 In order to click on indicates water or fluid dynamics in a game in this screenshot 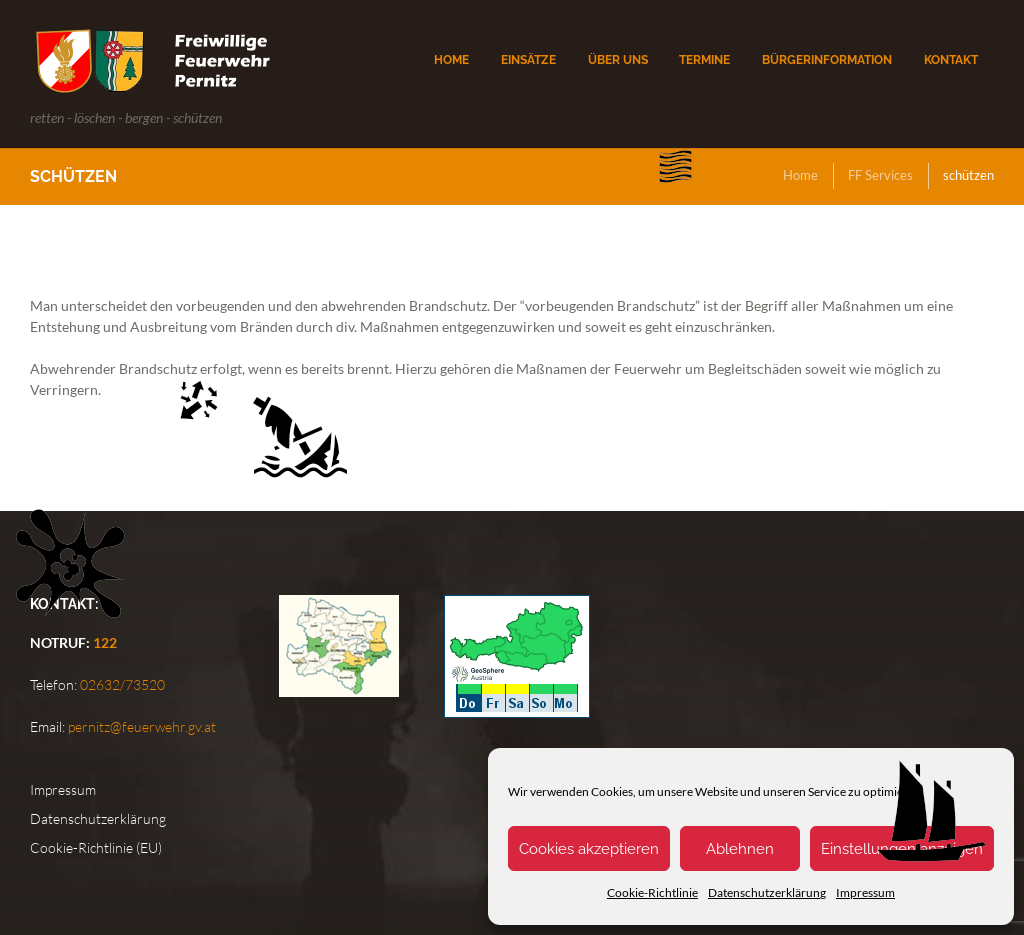, I will do `click(675, 166)`.